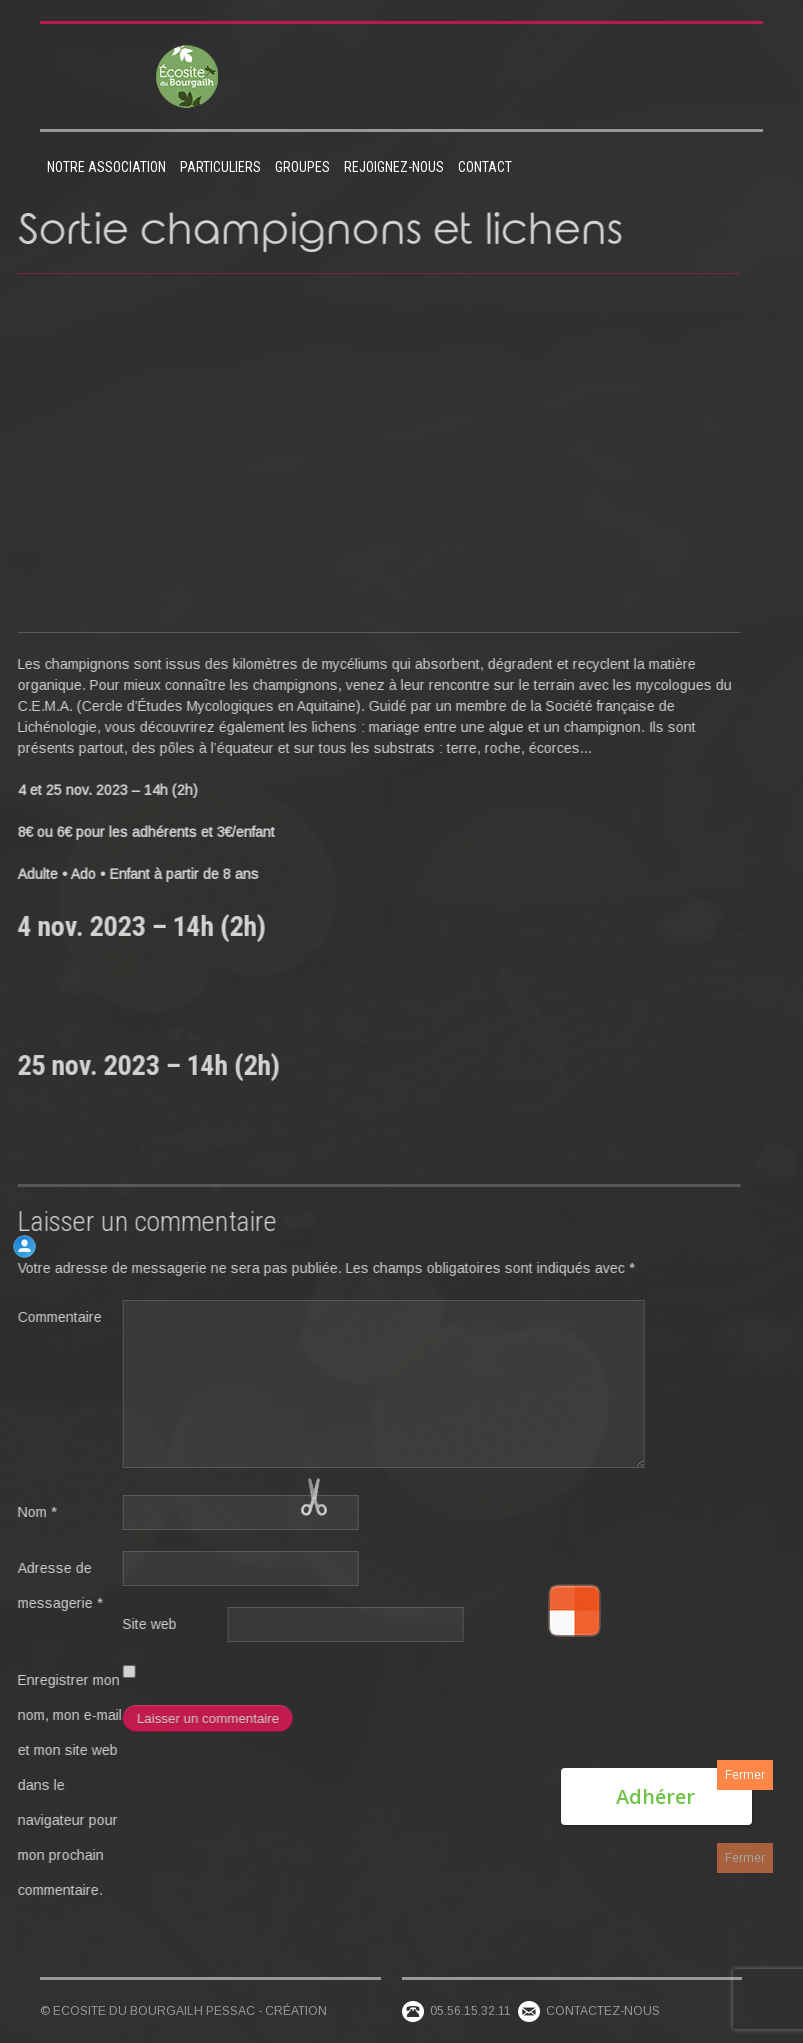  What do you see at coordinates (24, 1246) in the screenshot?
I see `default user profile avatar` at bounding box center [24, 1246].